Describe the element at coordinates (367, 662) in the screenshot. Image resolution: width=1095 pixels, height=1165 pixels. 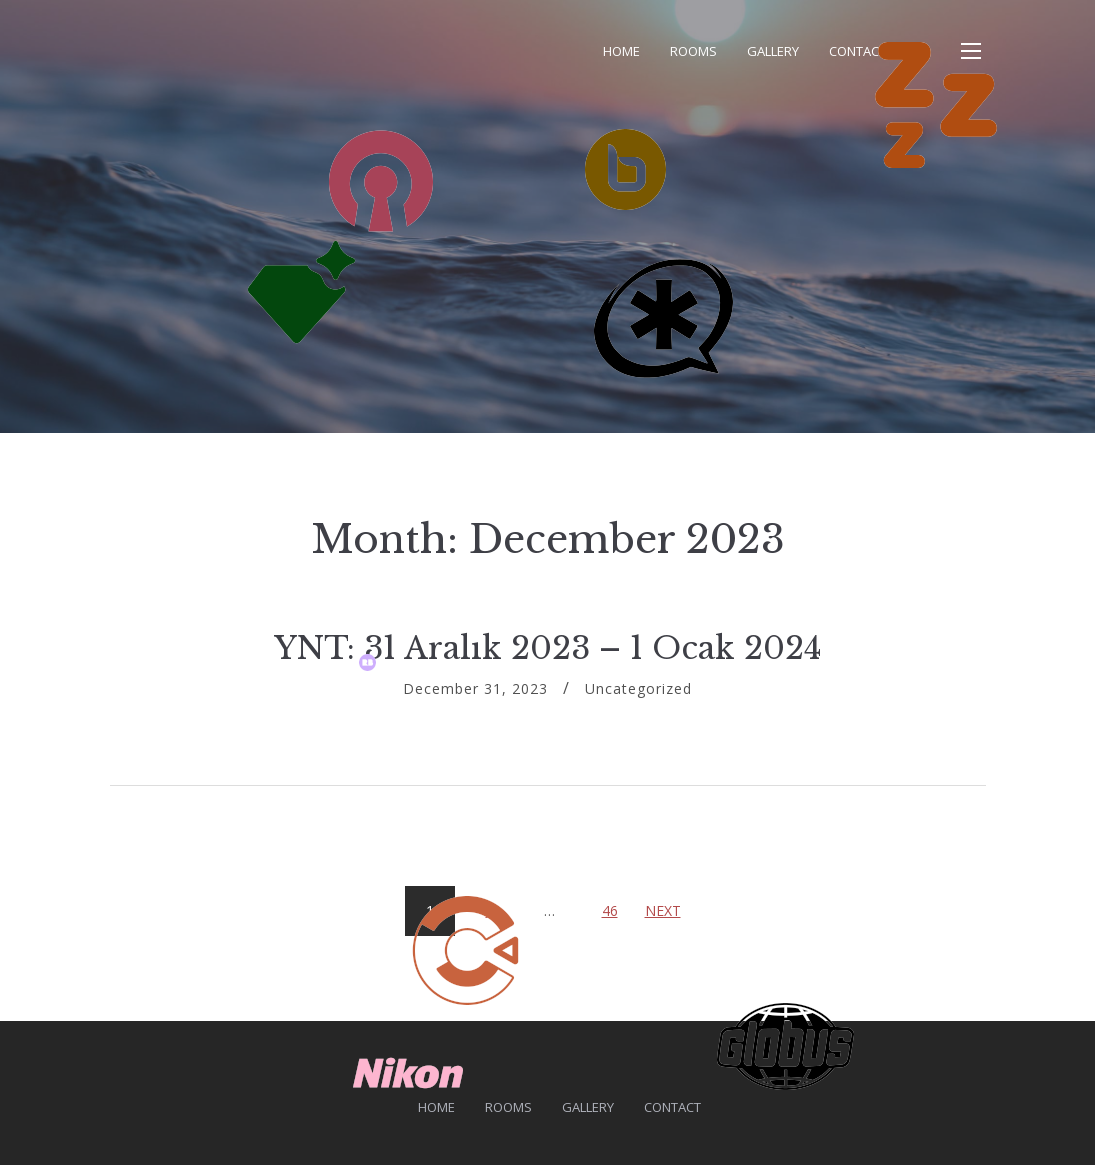
I see `open the Redbubble app` at that location.